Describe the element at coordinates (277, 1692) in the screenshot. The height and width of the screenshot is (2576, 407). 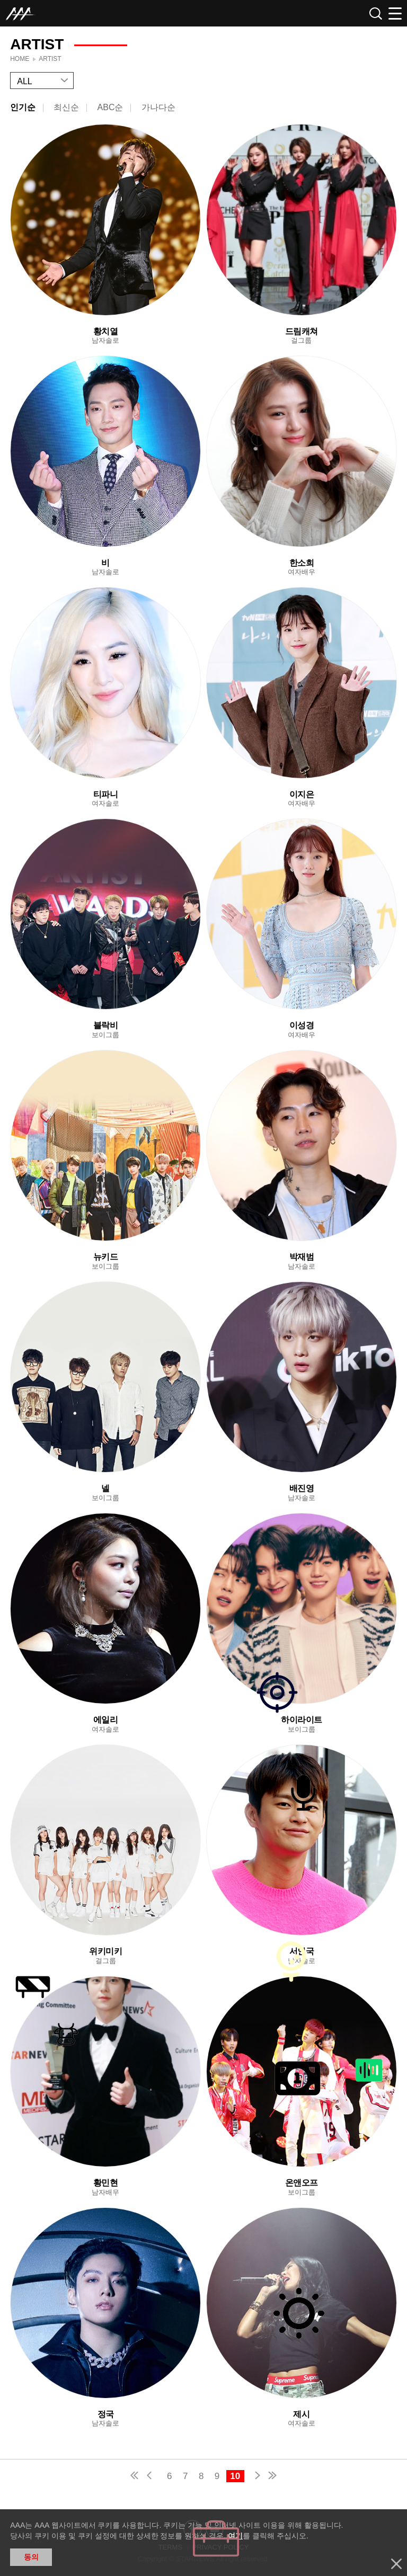
I see `center map on current location` at that location.